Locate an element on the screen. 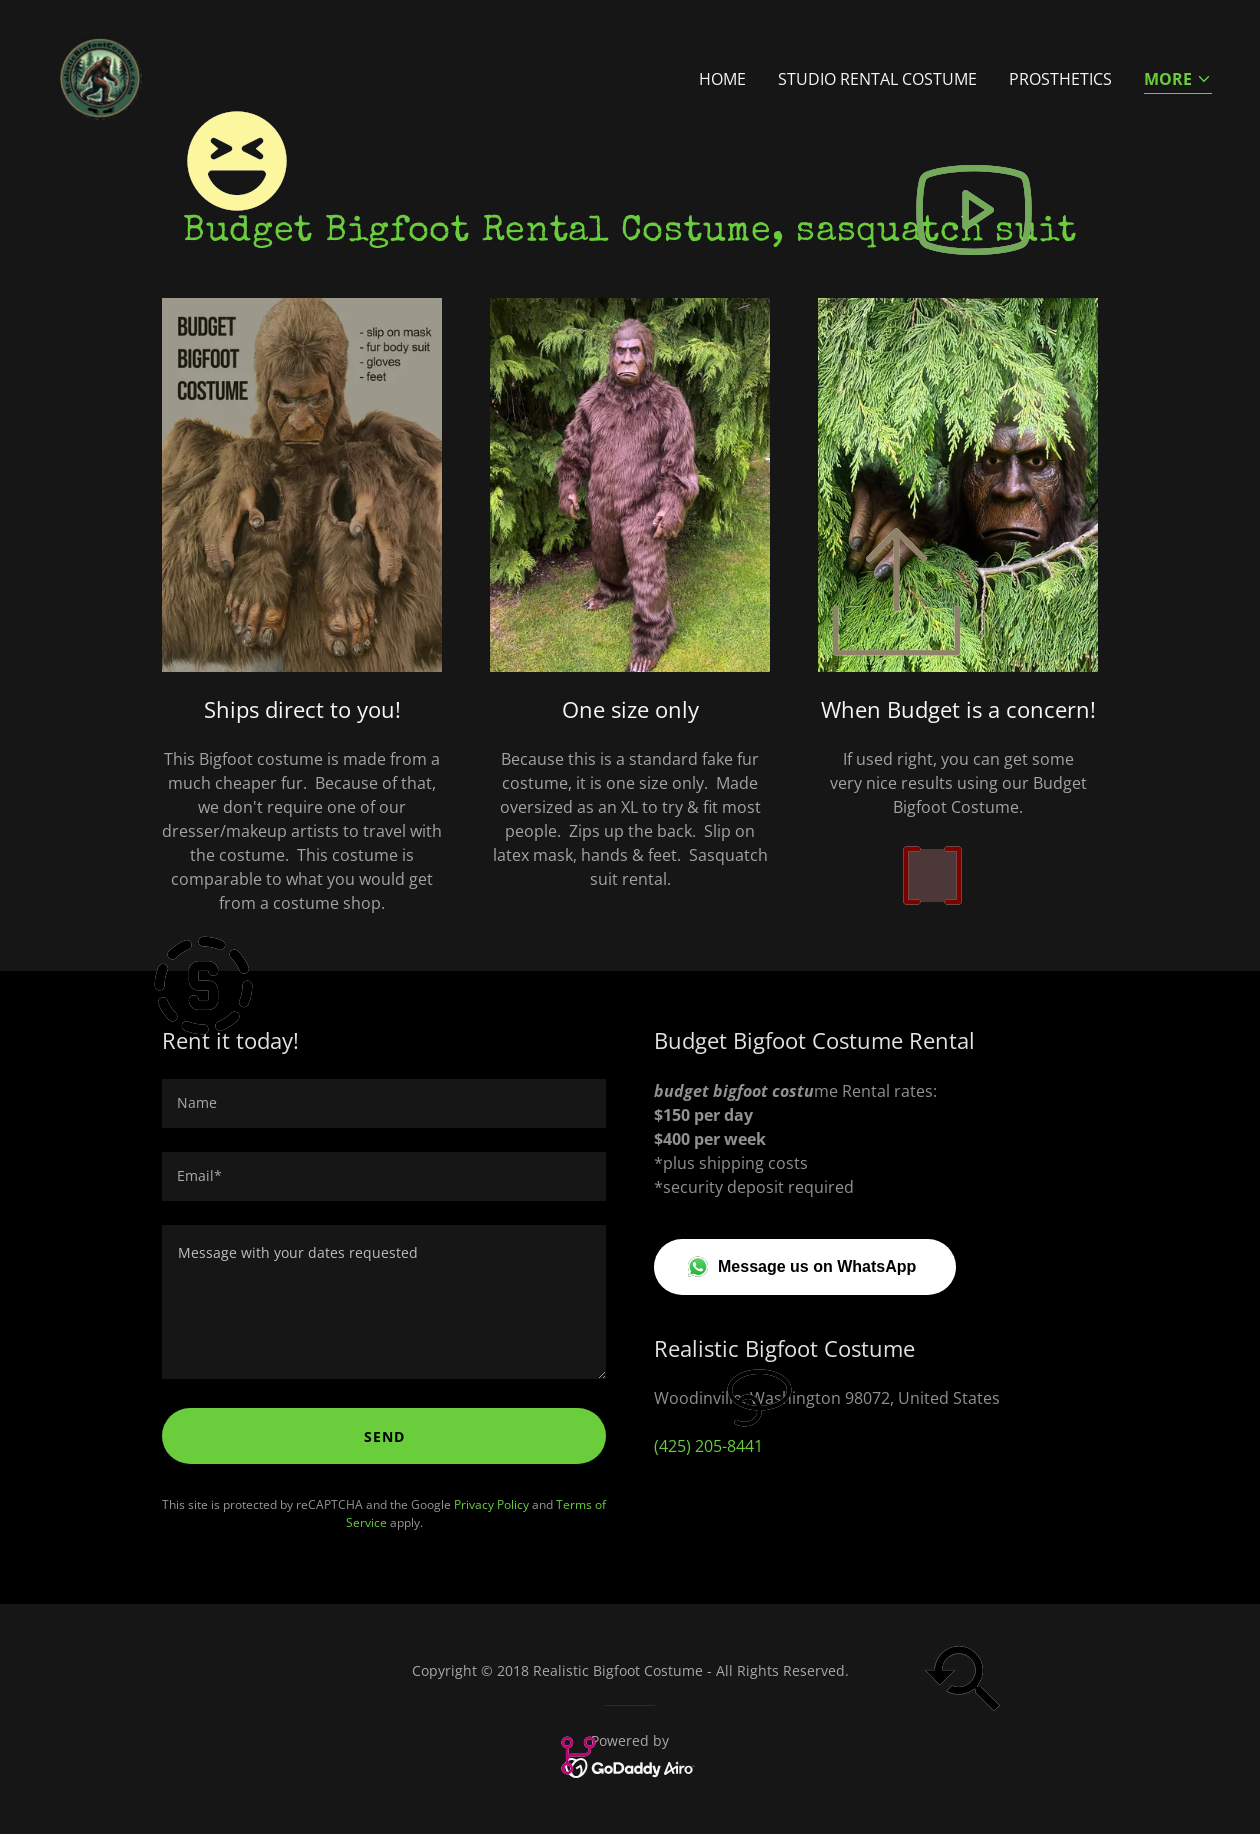  view or edit code snippets is located at coordinates (932, 875).